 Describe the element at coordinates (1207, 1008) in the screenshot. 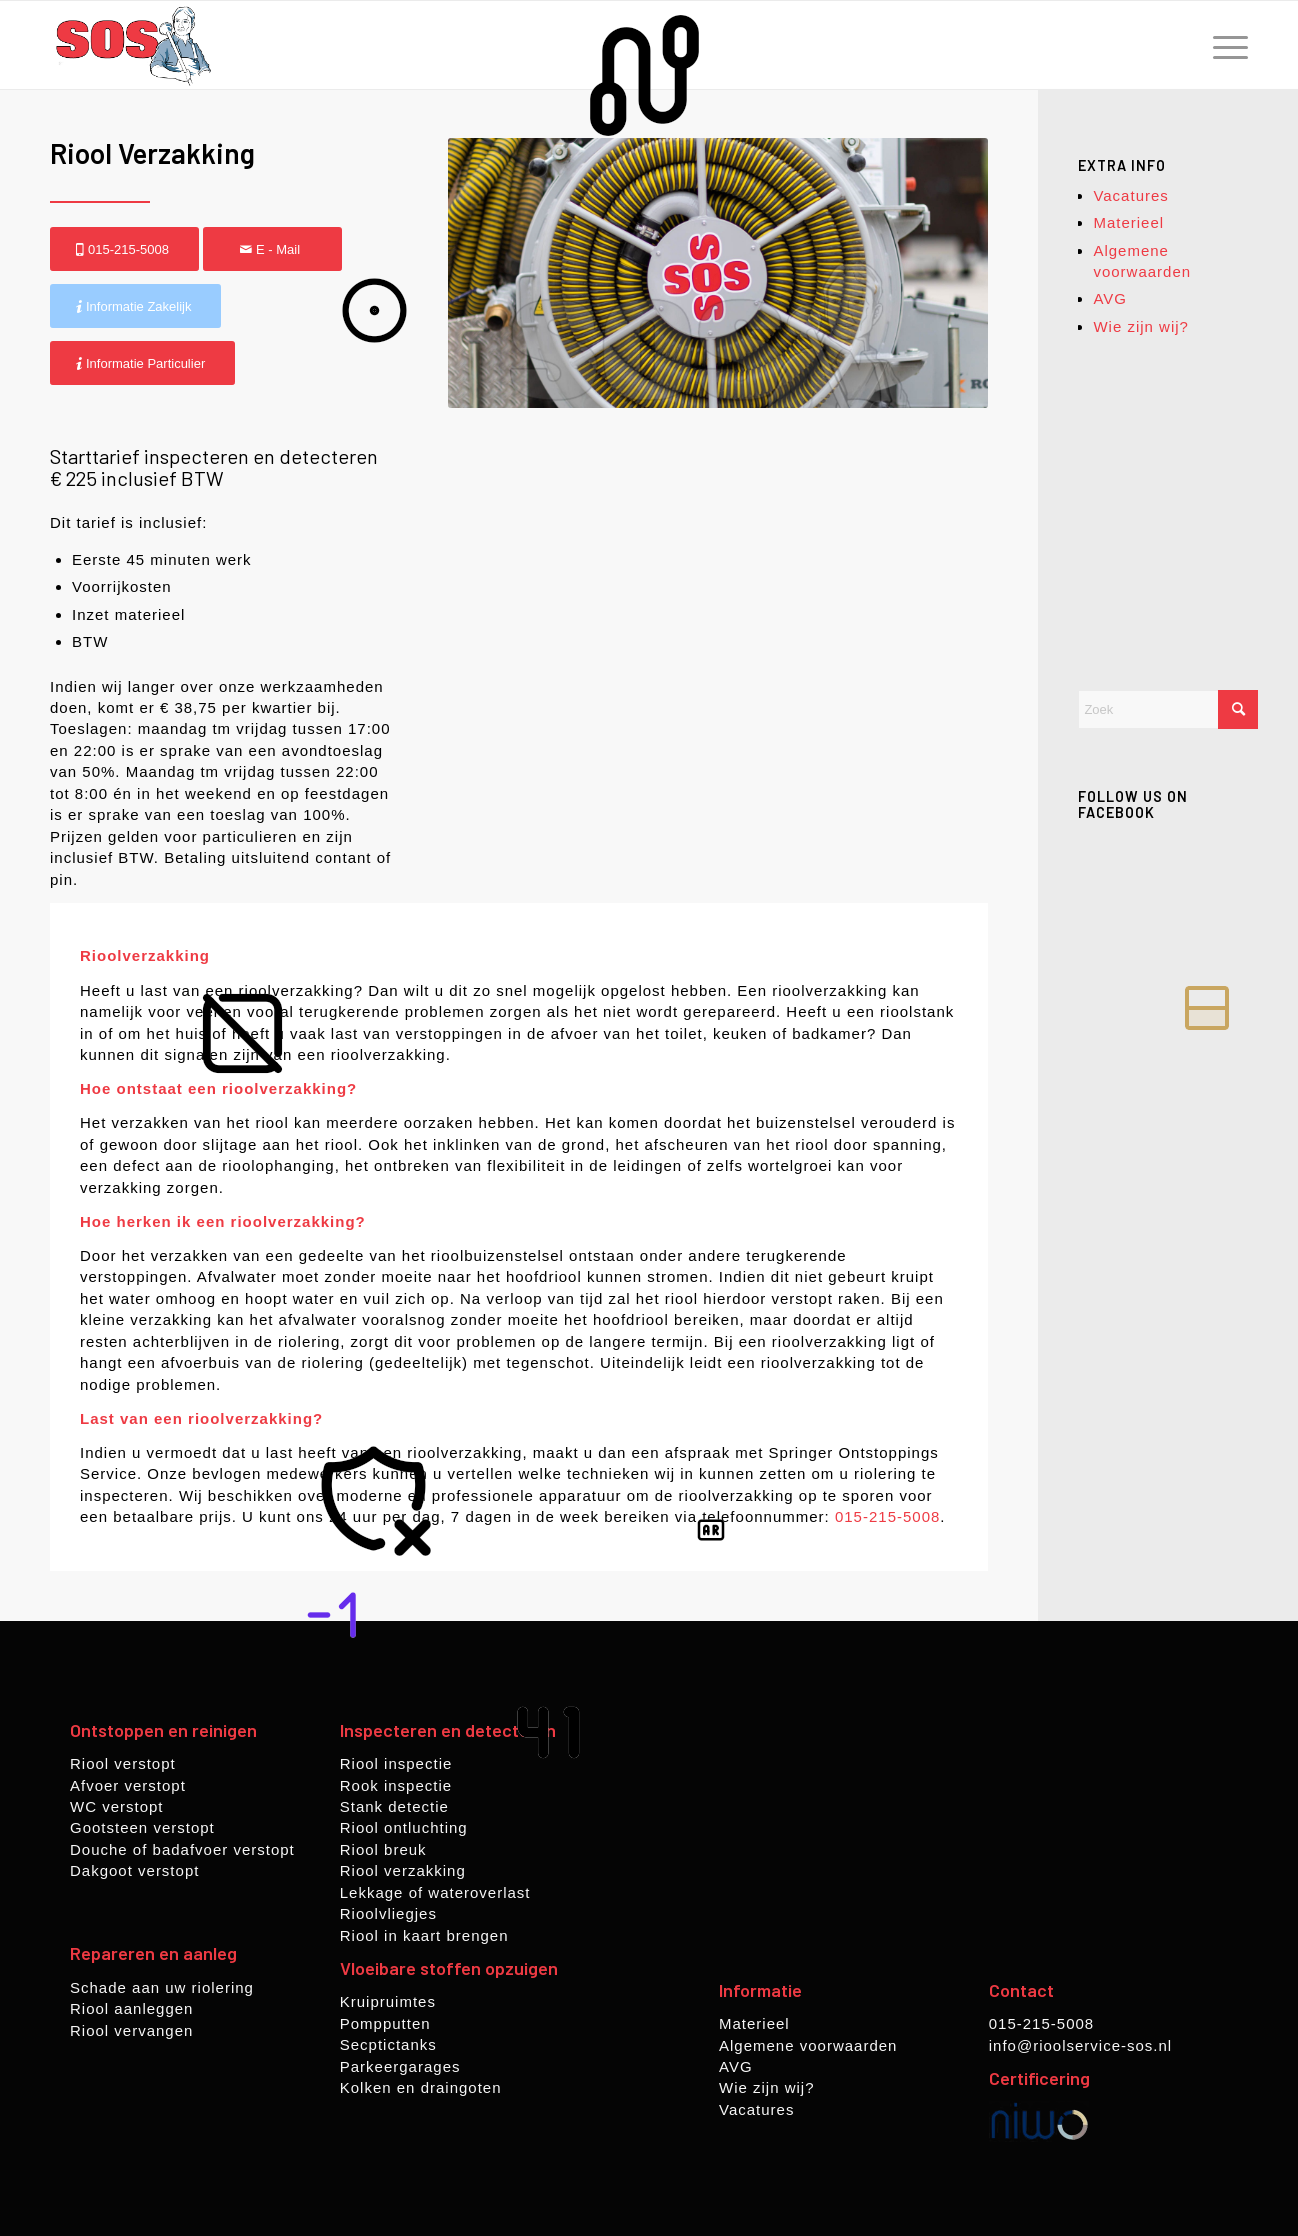

I see `toggle bottom panel visibility` at that location.